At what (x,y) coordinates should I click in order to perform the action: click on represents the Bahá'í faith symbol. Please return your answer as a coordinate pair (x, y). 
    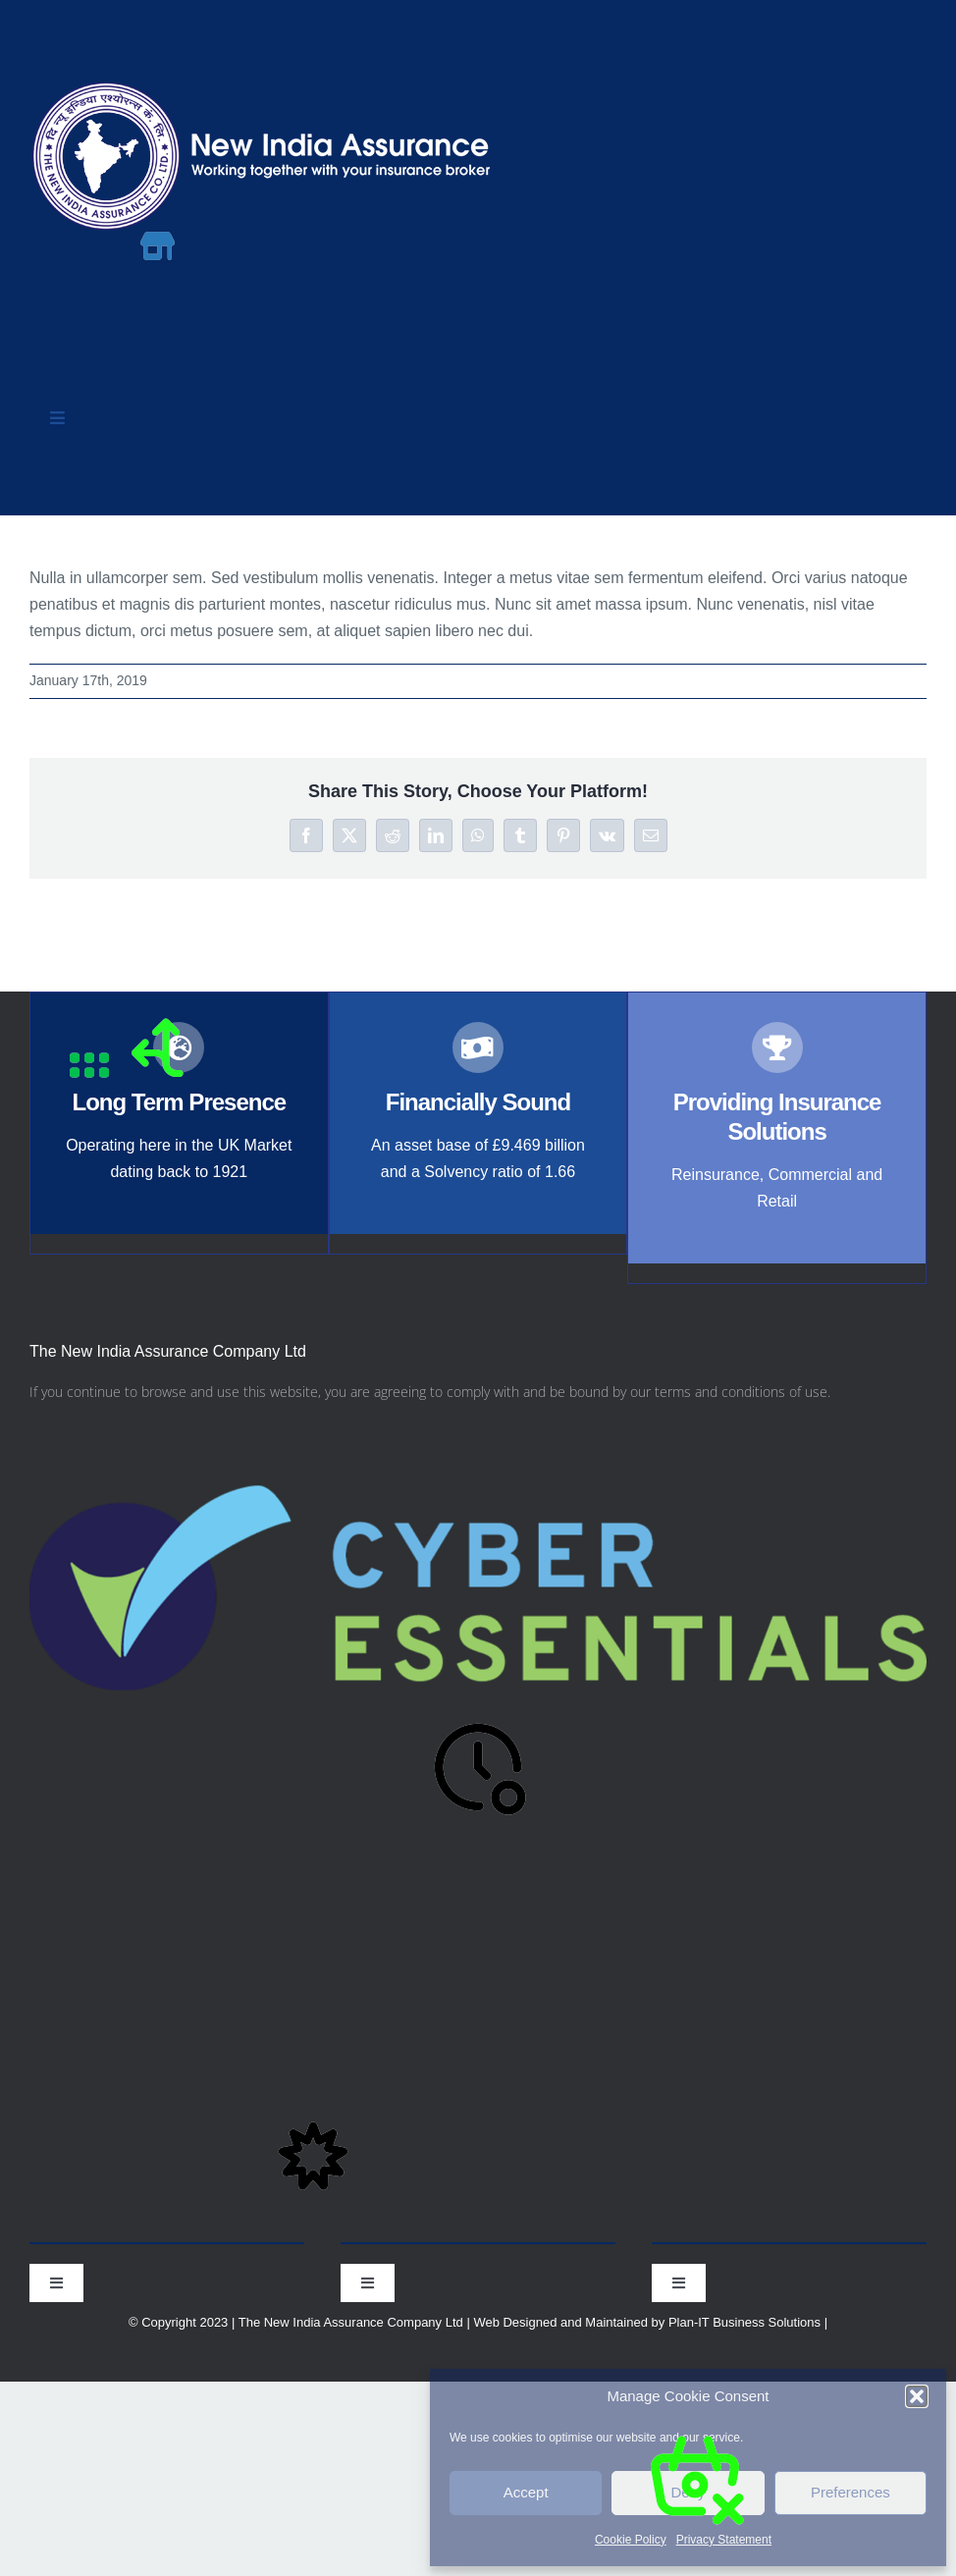
    Looking at the image, I should click on (313, 2156).